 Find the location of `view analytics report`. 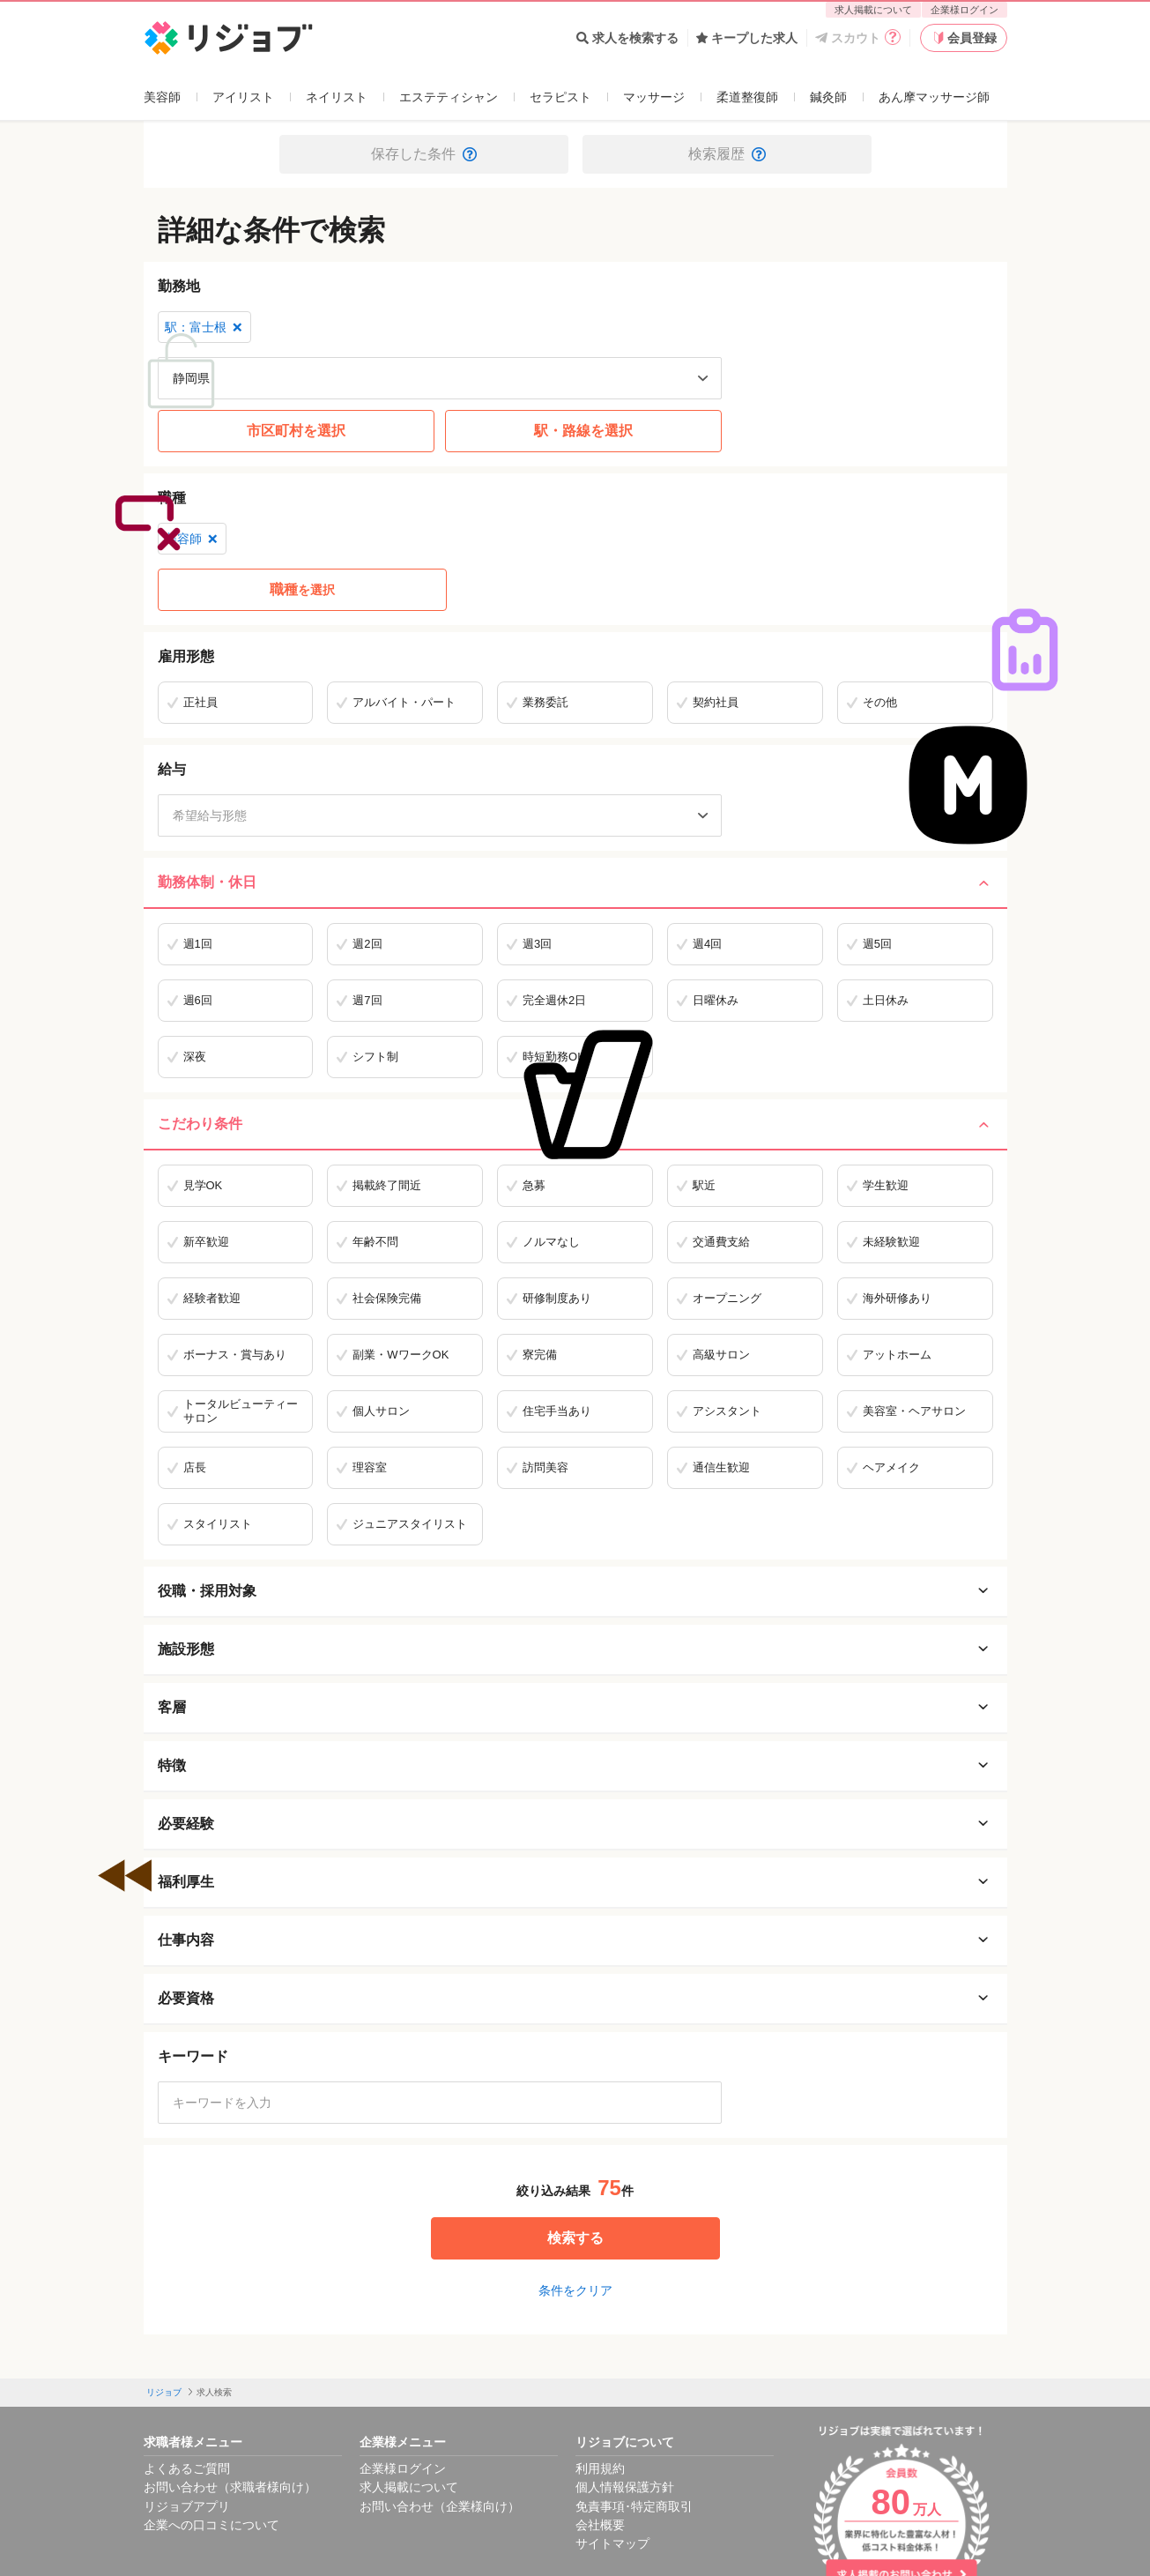

view analytics report is located at coordinates (1025, 650).